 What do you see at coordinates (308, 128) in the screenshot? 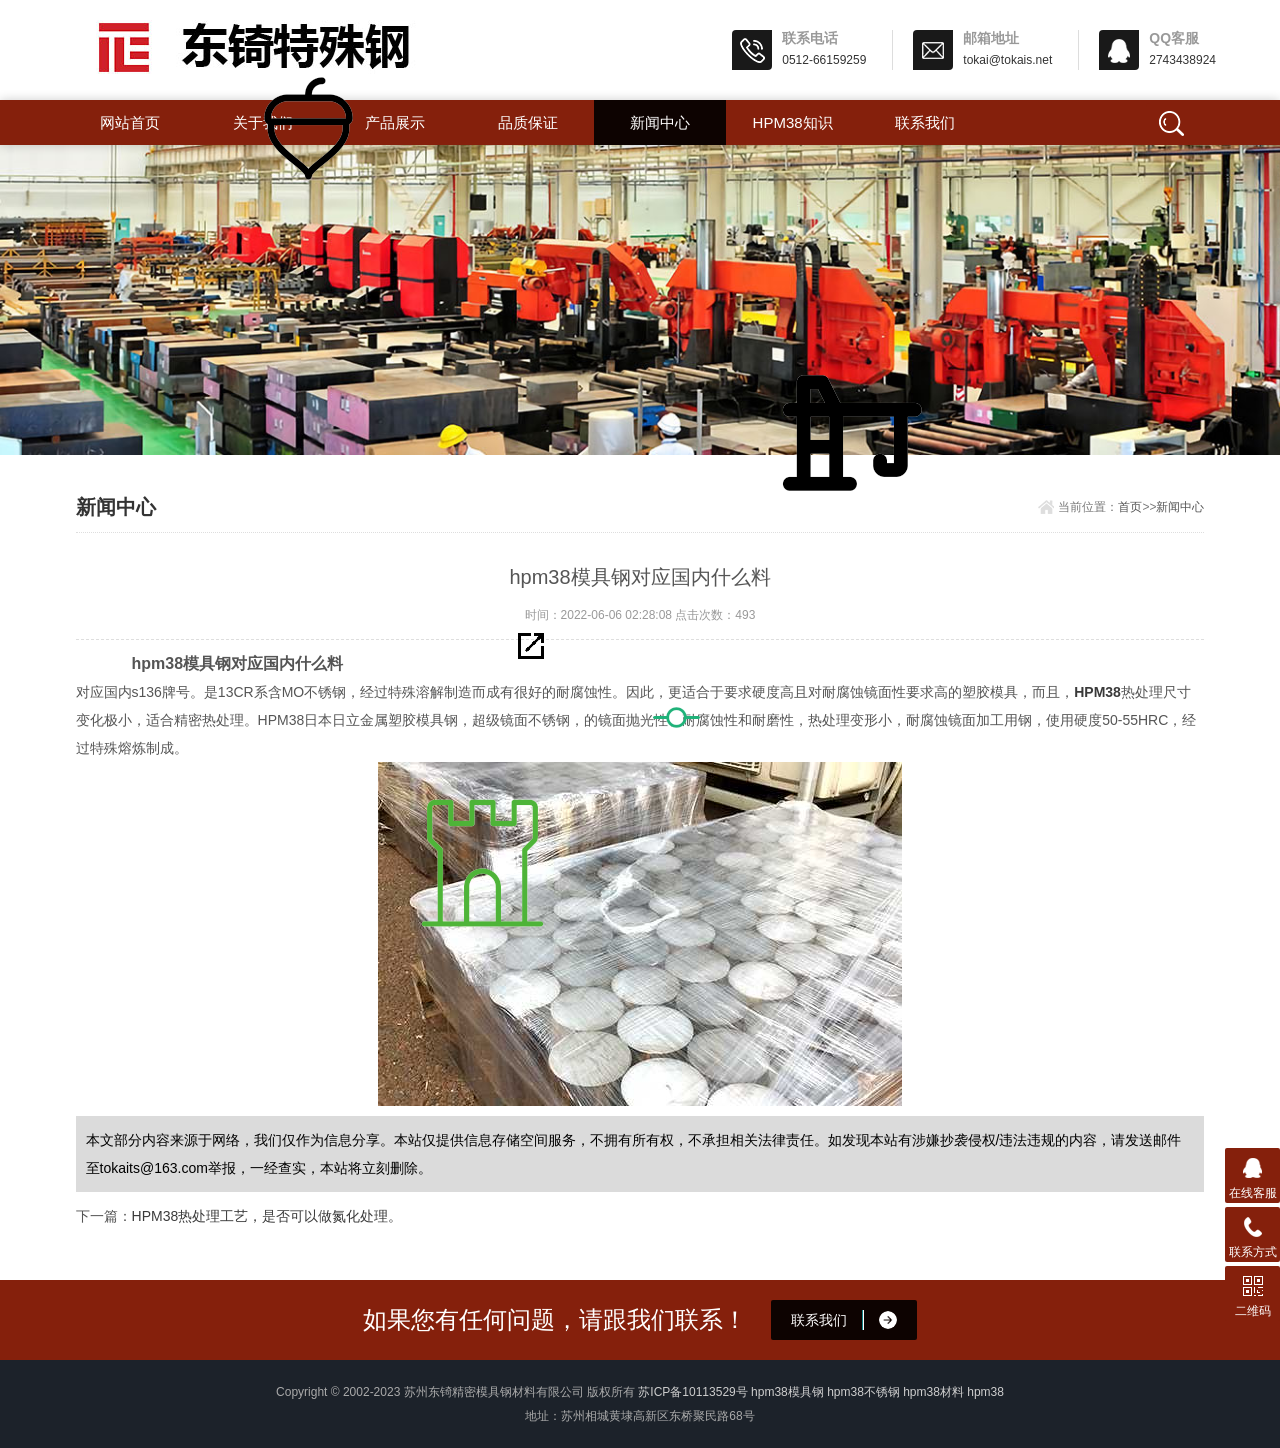
I see `nature or outdoors category icon` at bounding box center [308, 128].